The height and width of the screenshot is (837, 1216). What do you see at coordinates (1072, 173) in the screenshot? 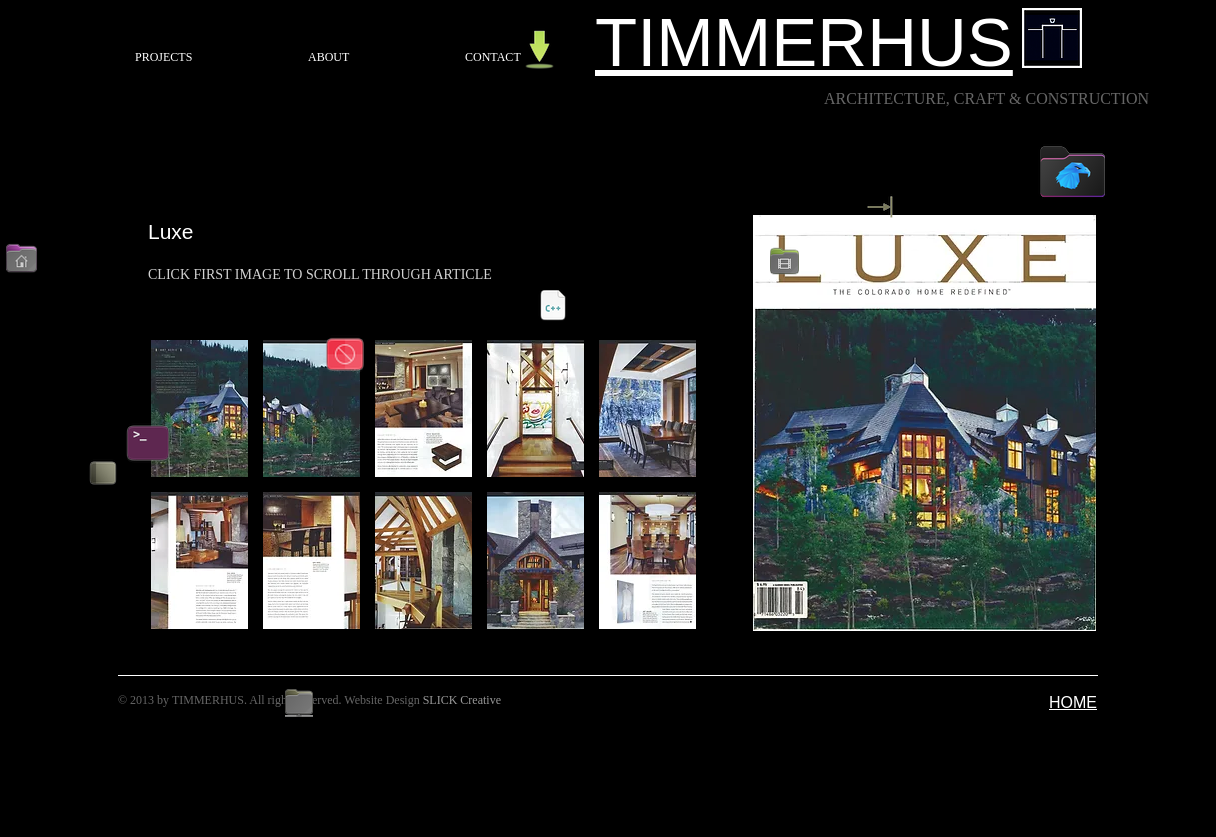
I see `open garuda linux system folder` at bounding box center [1072, 173].